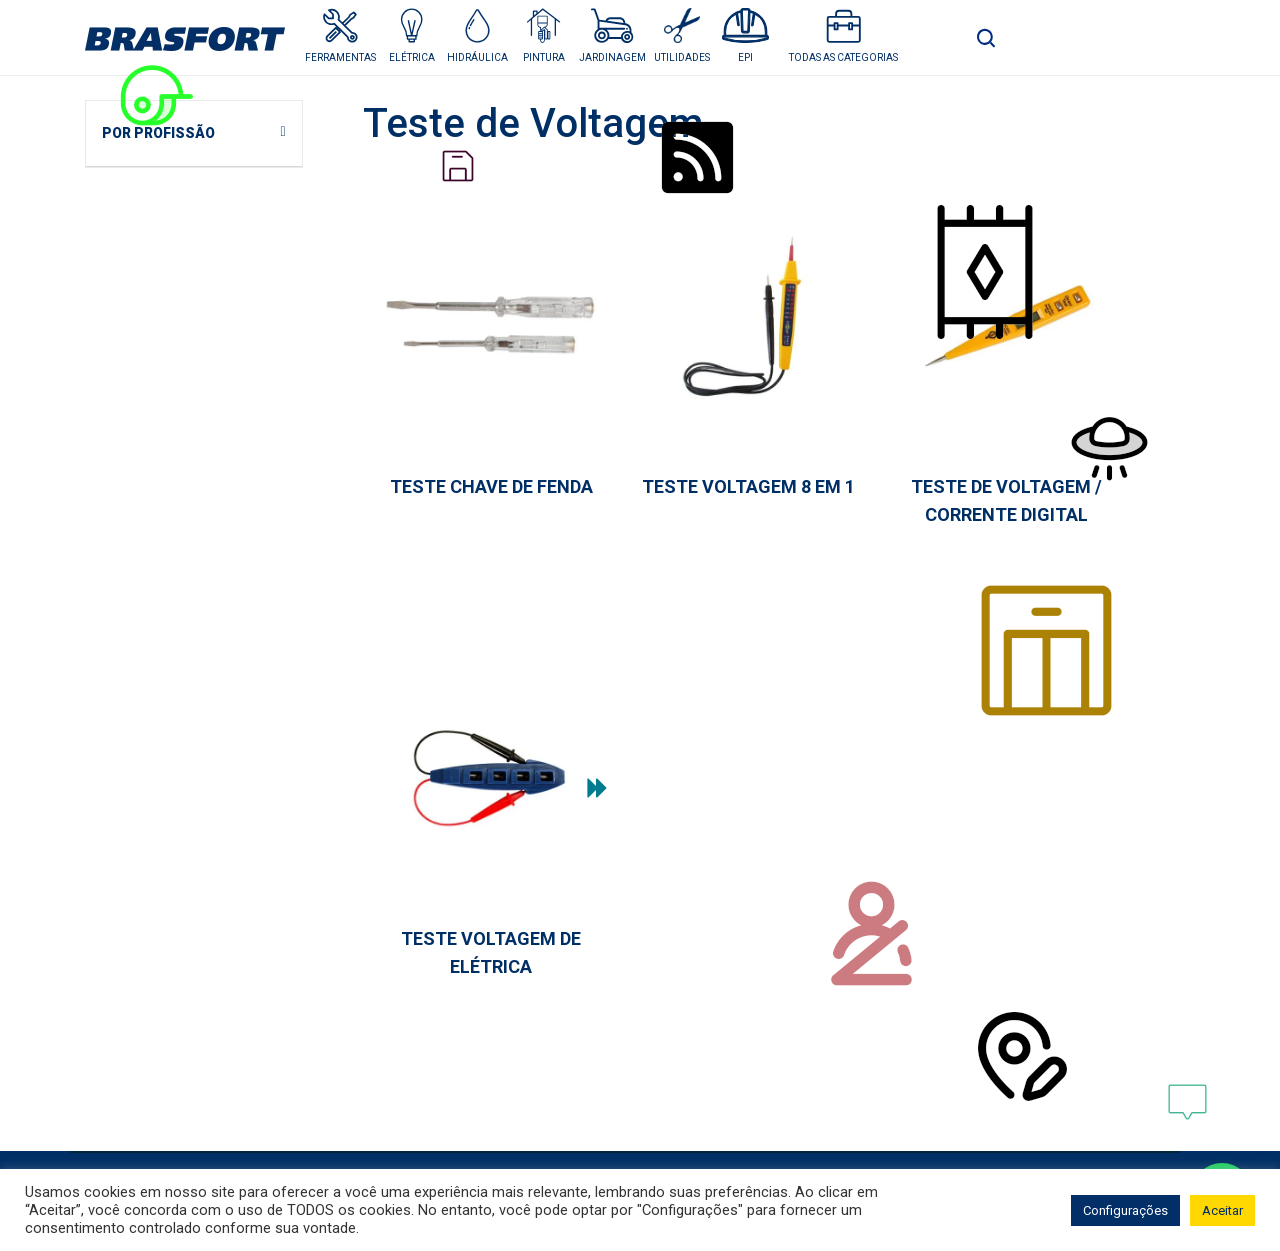 The height and width of the screenshot is (1251, 1280). Describe the element at coordinates (154, 96) in the screenshot. I see `view baseball or sports equipment` at that location.